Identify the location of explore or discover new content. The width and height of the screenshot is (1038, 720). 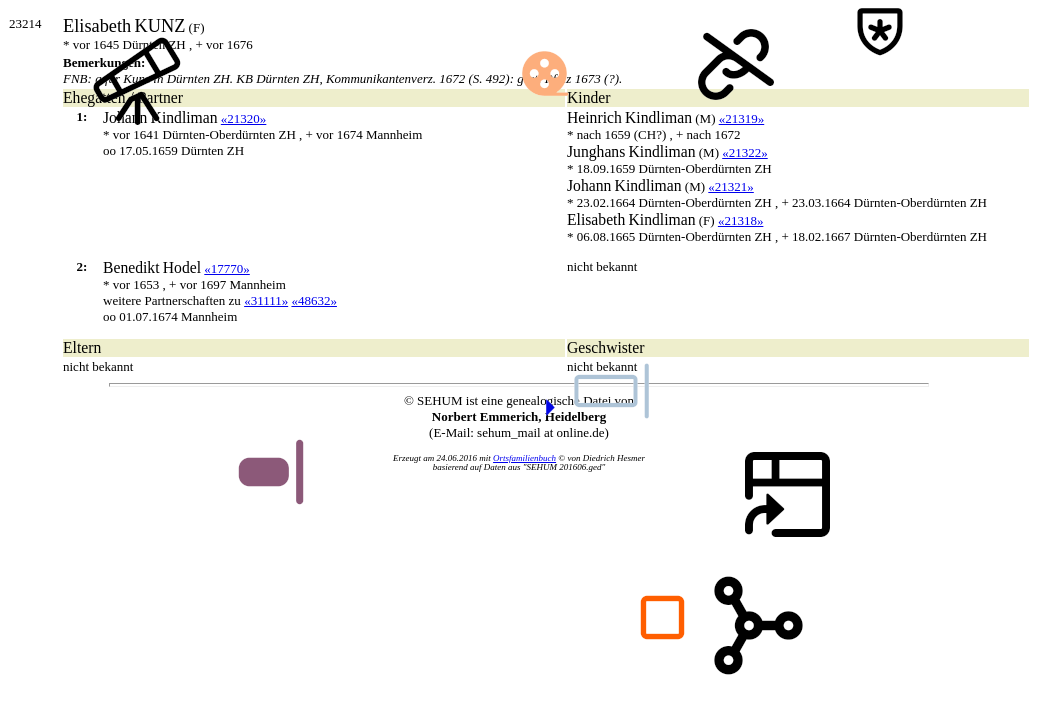
(138, 79).